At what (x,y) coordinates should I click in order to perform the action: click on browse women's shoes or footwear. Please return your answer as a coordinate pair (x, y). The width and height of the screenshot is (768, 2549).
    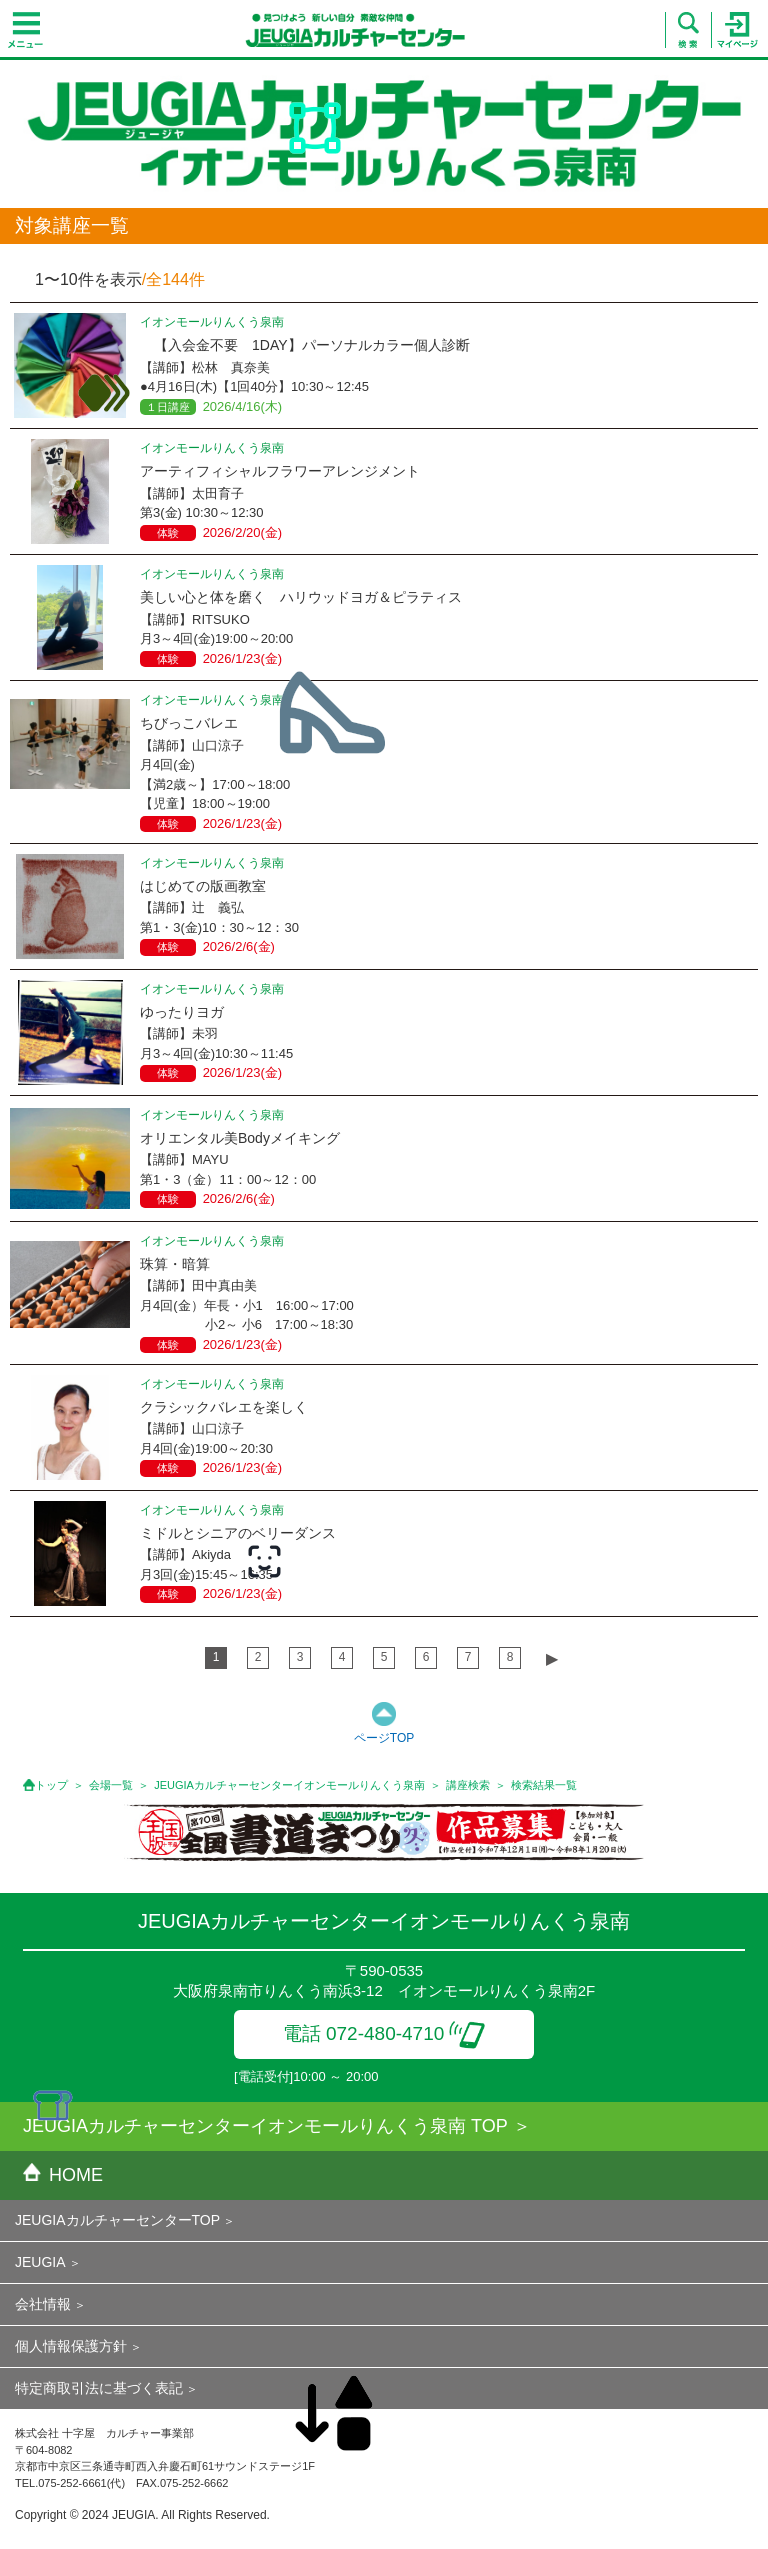
    Looking at the image, I should click on (328, 716).